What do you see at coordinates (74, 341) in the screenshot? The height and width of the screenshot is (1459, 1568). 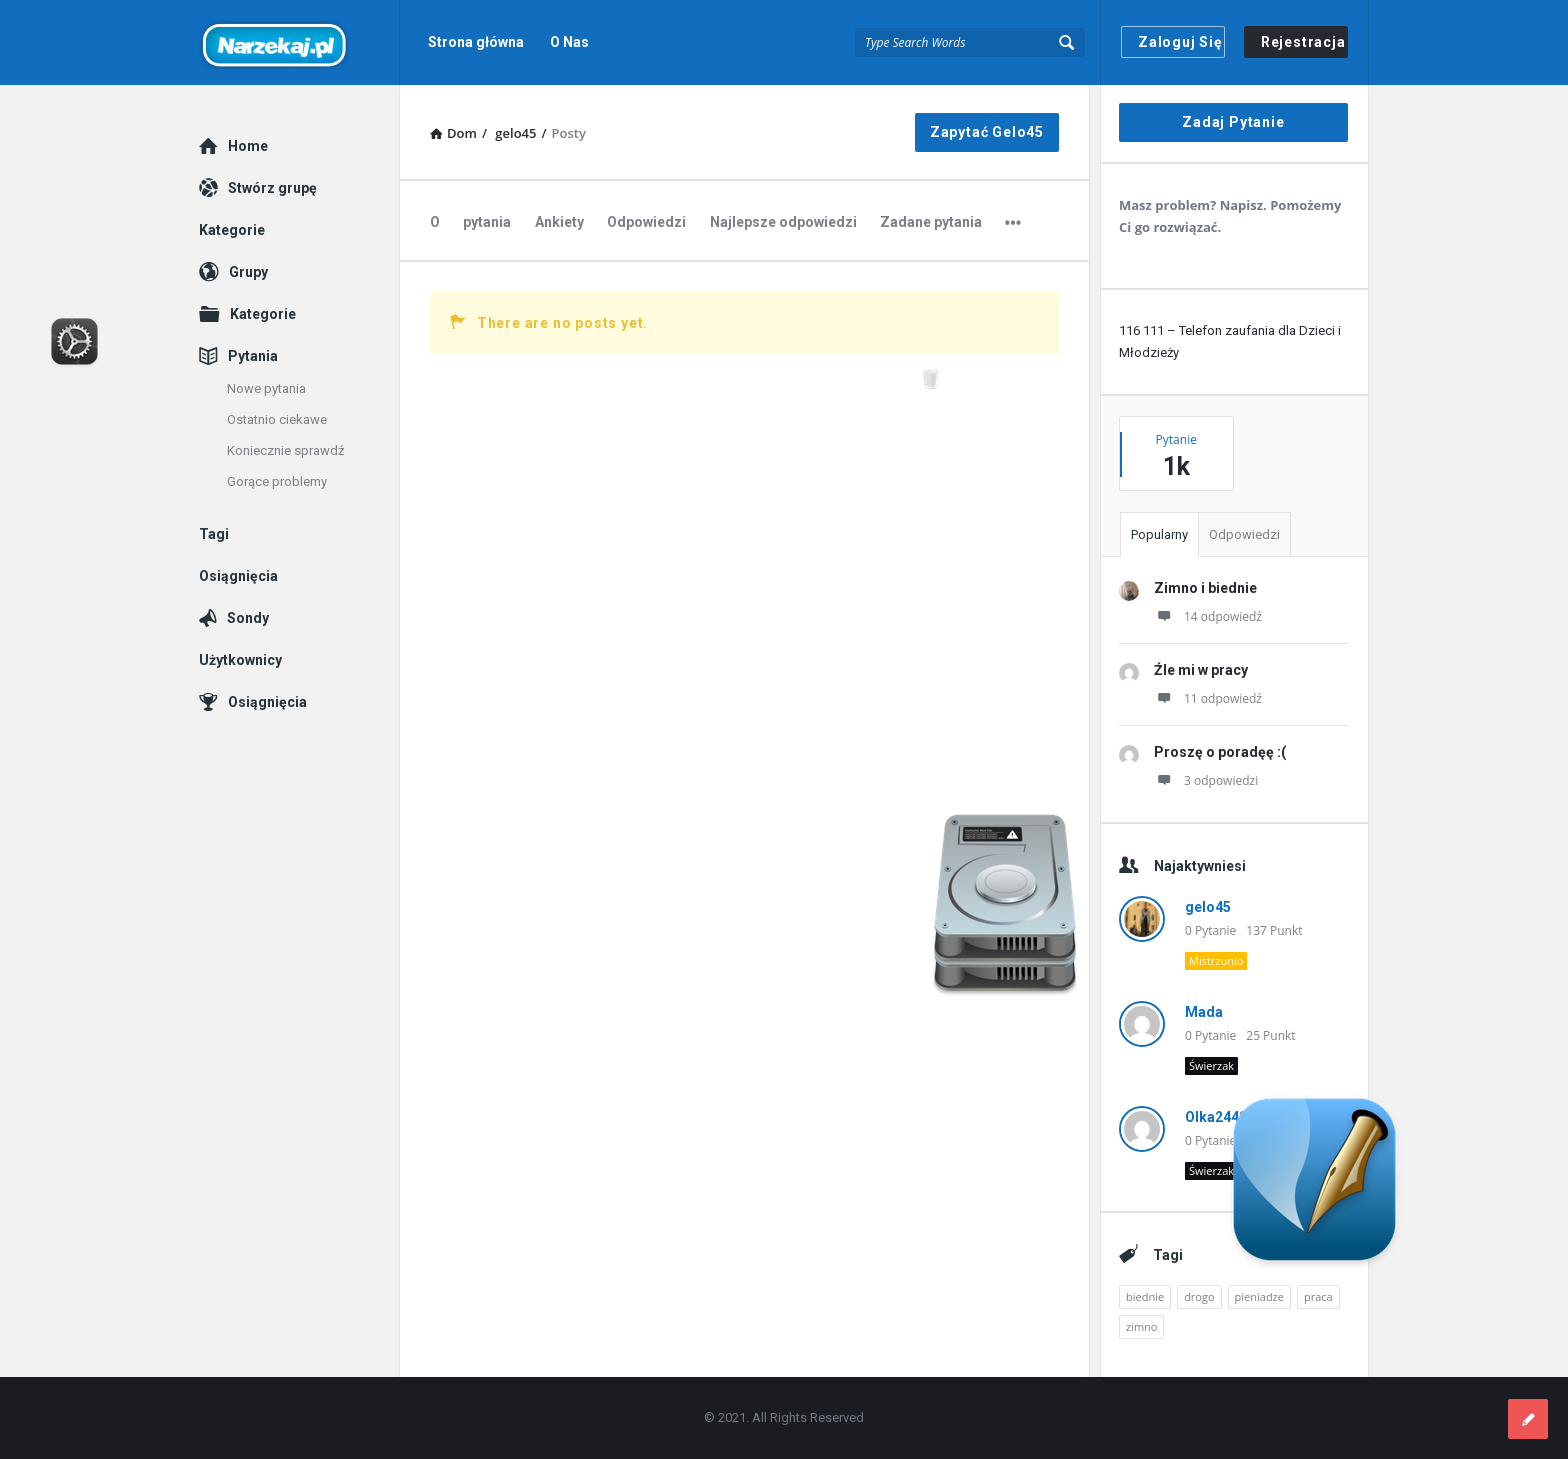 I see `default application icon placeholder` at bounding box center [74, 341].